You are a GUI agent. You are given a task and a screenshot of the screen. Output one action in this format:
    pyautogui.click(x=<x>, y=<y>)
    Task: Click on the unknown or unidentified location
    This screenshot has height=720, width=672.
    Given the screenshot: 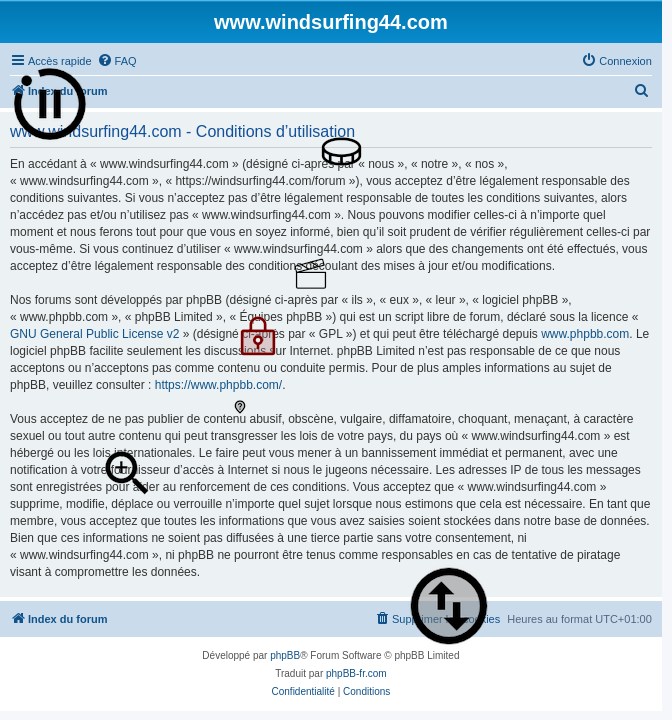 What is the action you would take?
    pyautogui.click(x=240, y=407)
    